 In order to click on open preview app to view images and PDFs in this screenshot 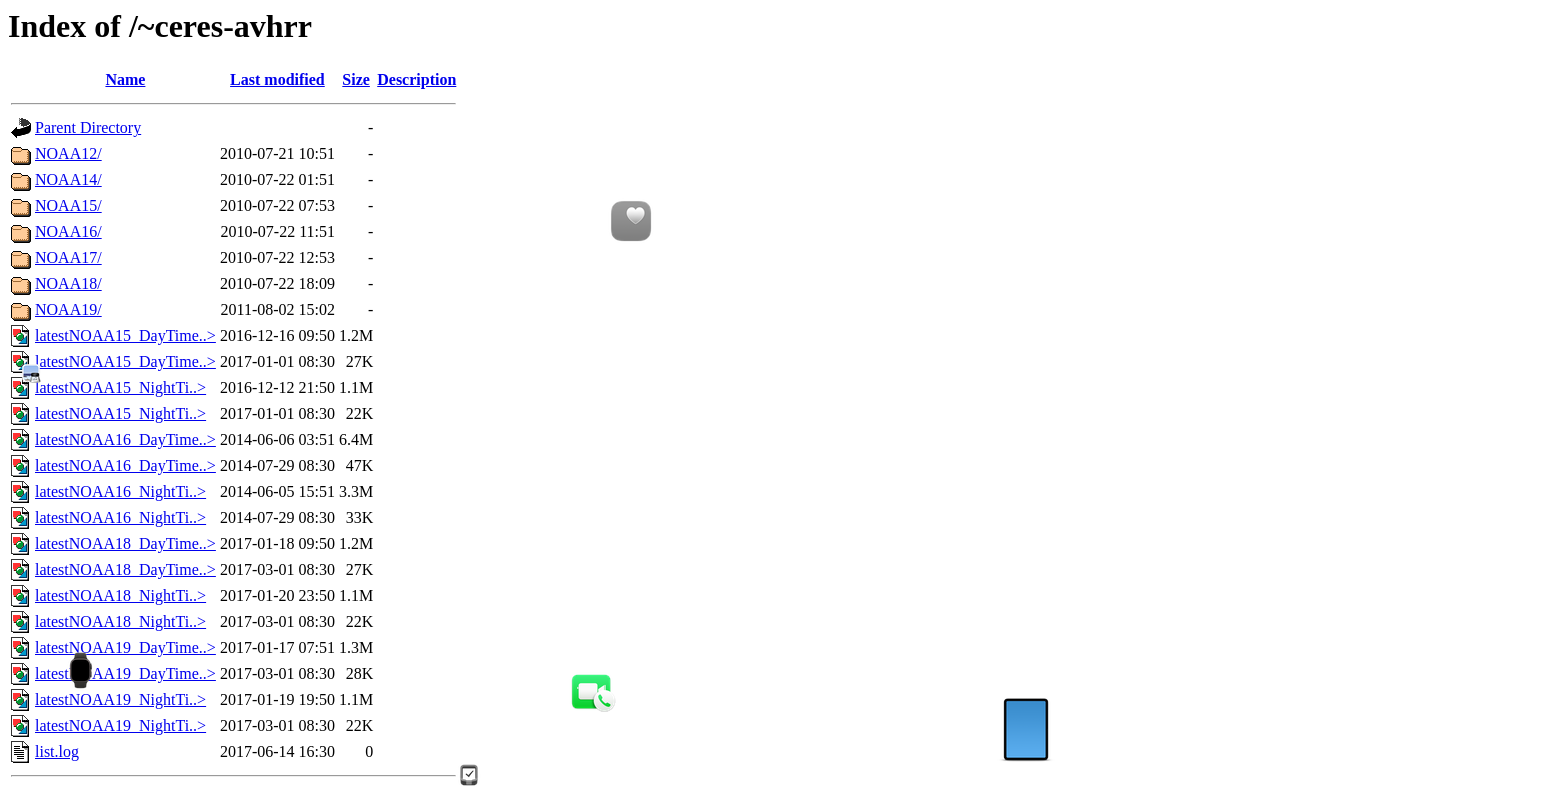, I will do `click(31, 373)`.